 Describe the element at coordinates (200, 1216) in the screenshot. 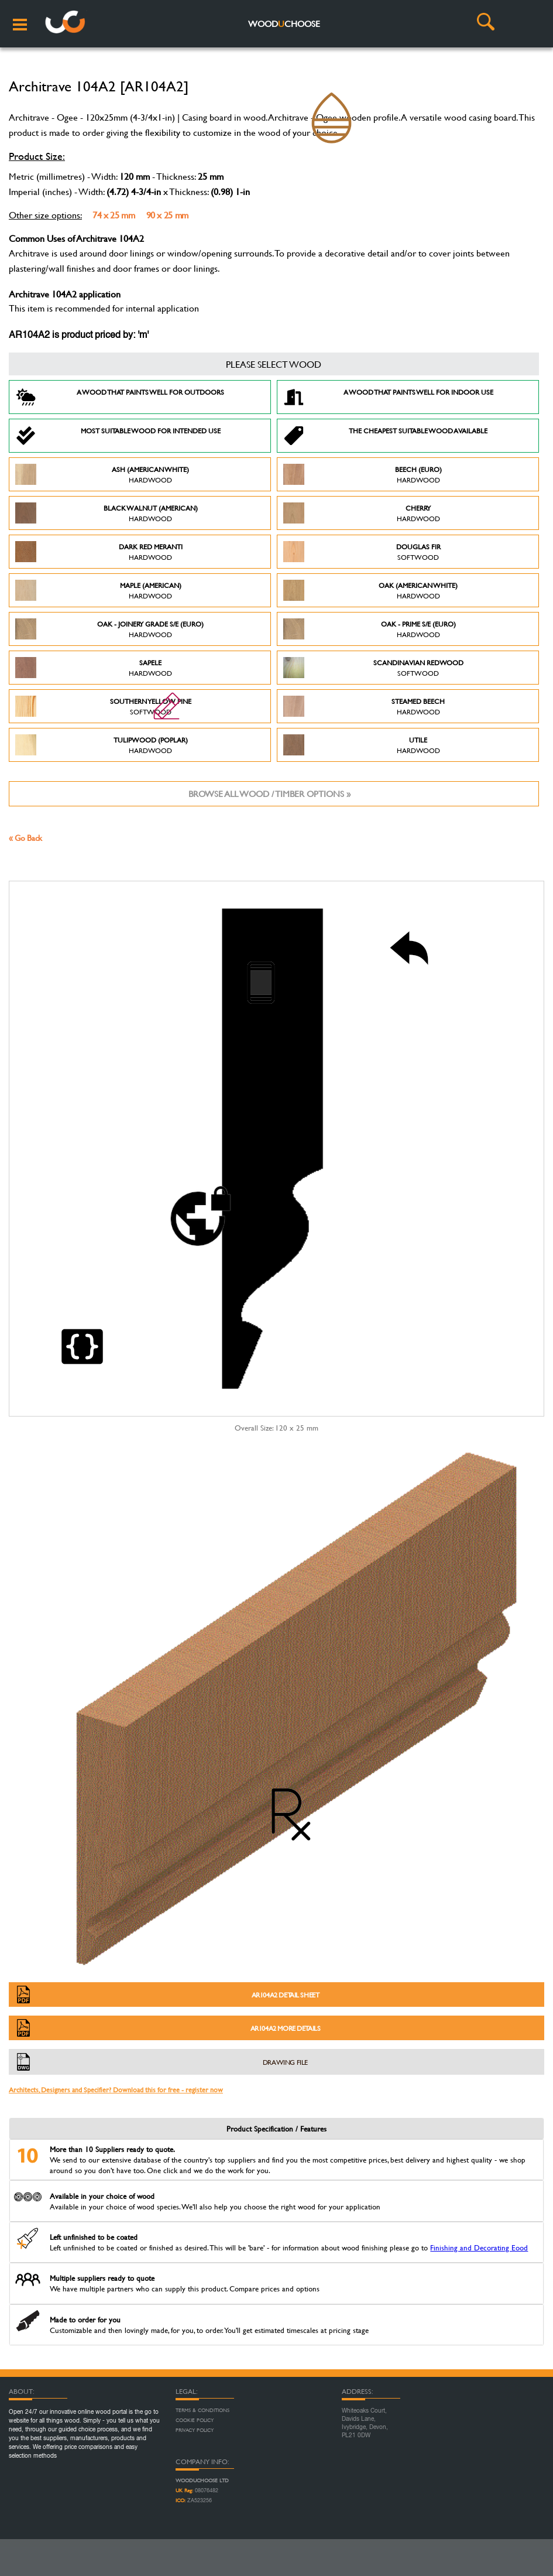

I see `indicates active vpn connection` at that location.